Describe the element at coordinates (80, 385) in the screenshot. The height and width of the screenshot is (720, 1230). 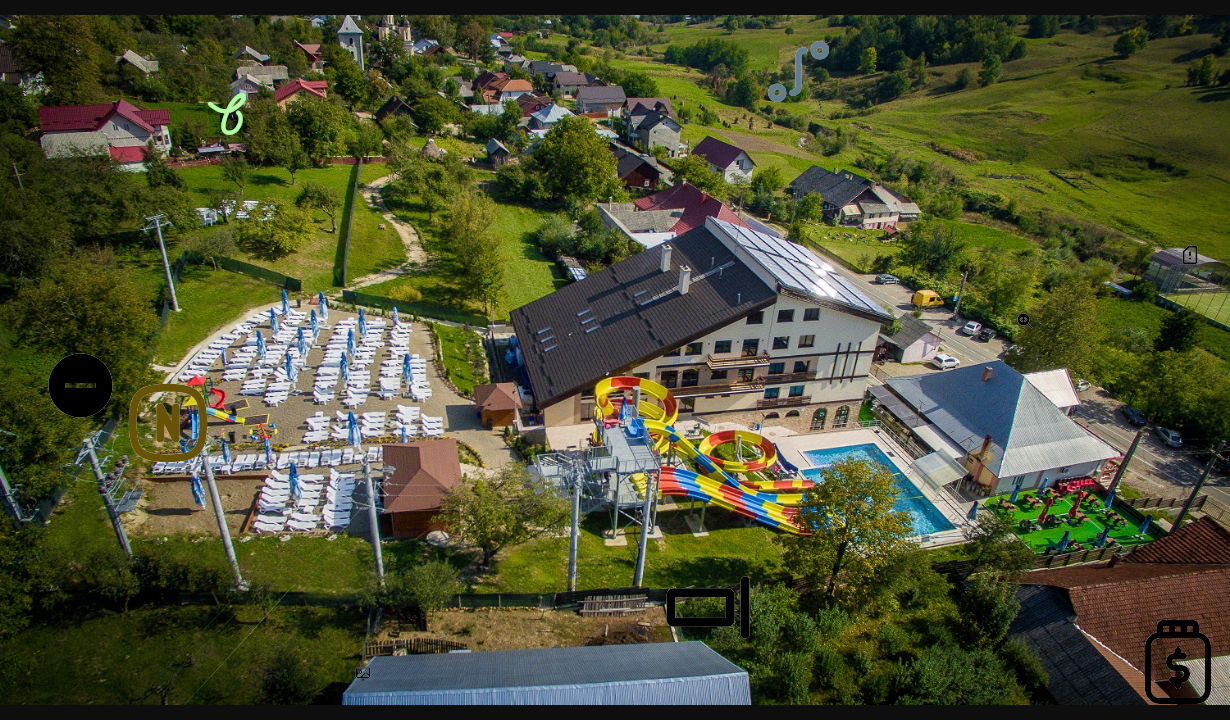
I see `remove an item from a list` at that location.